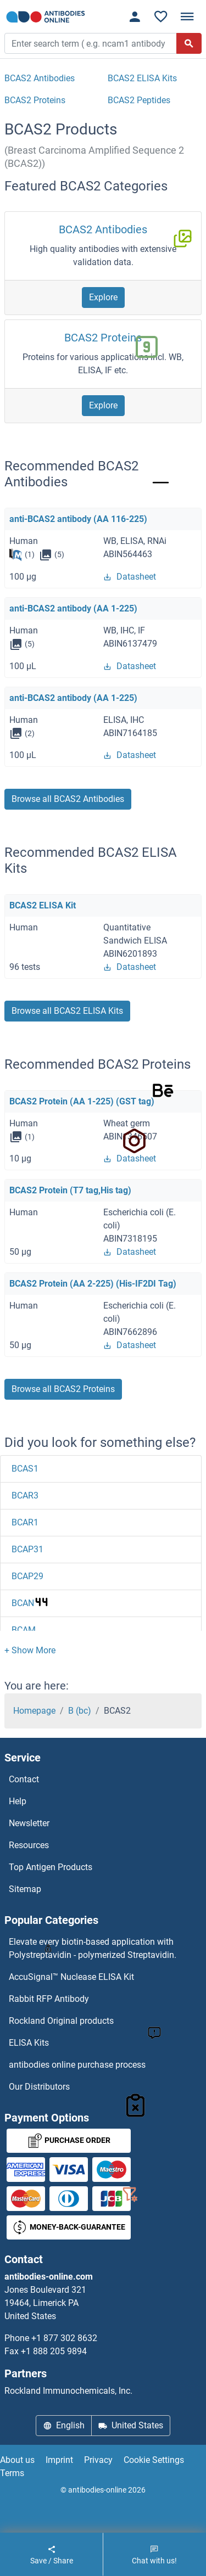  I want to click on minimize the current window, so click(160, 477).